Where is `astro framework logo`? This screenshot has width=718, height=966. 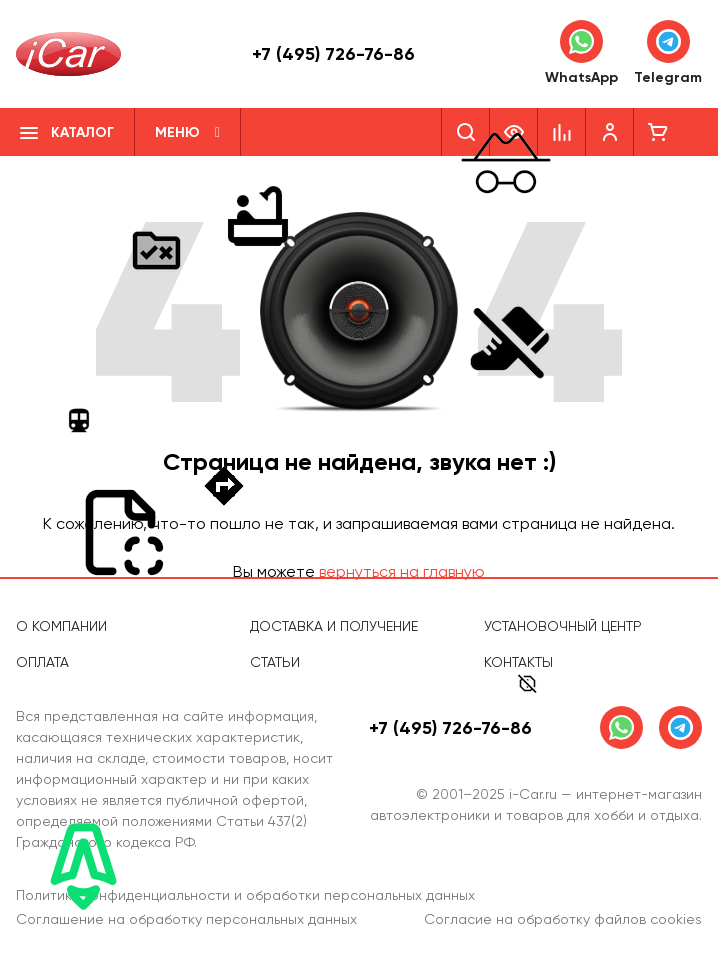
astro framework logo is located at coordinates (83, 864).